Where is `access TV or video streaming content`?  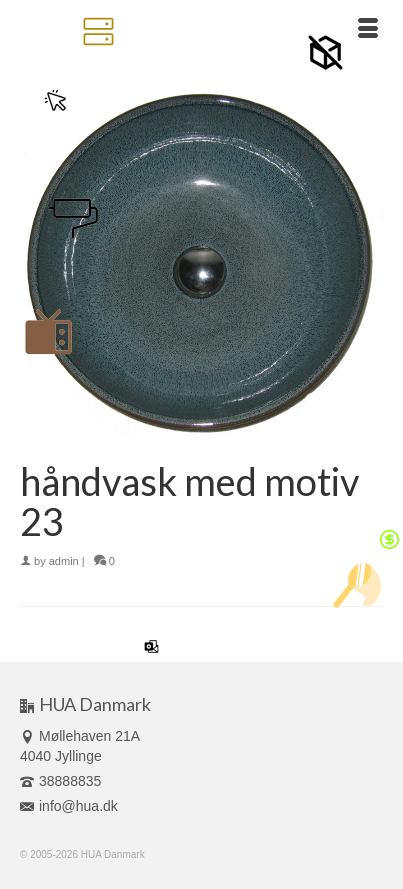
access TV or video streaming content is located at coordinates (48, 334).